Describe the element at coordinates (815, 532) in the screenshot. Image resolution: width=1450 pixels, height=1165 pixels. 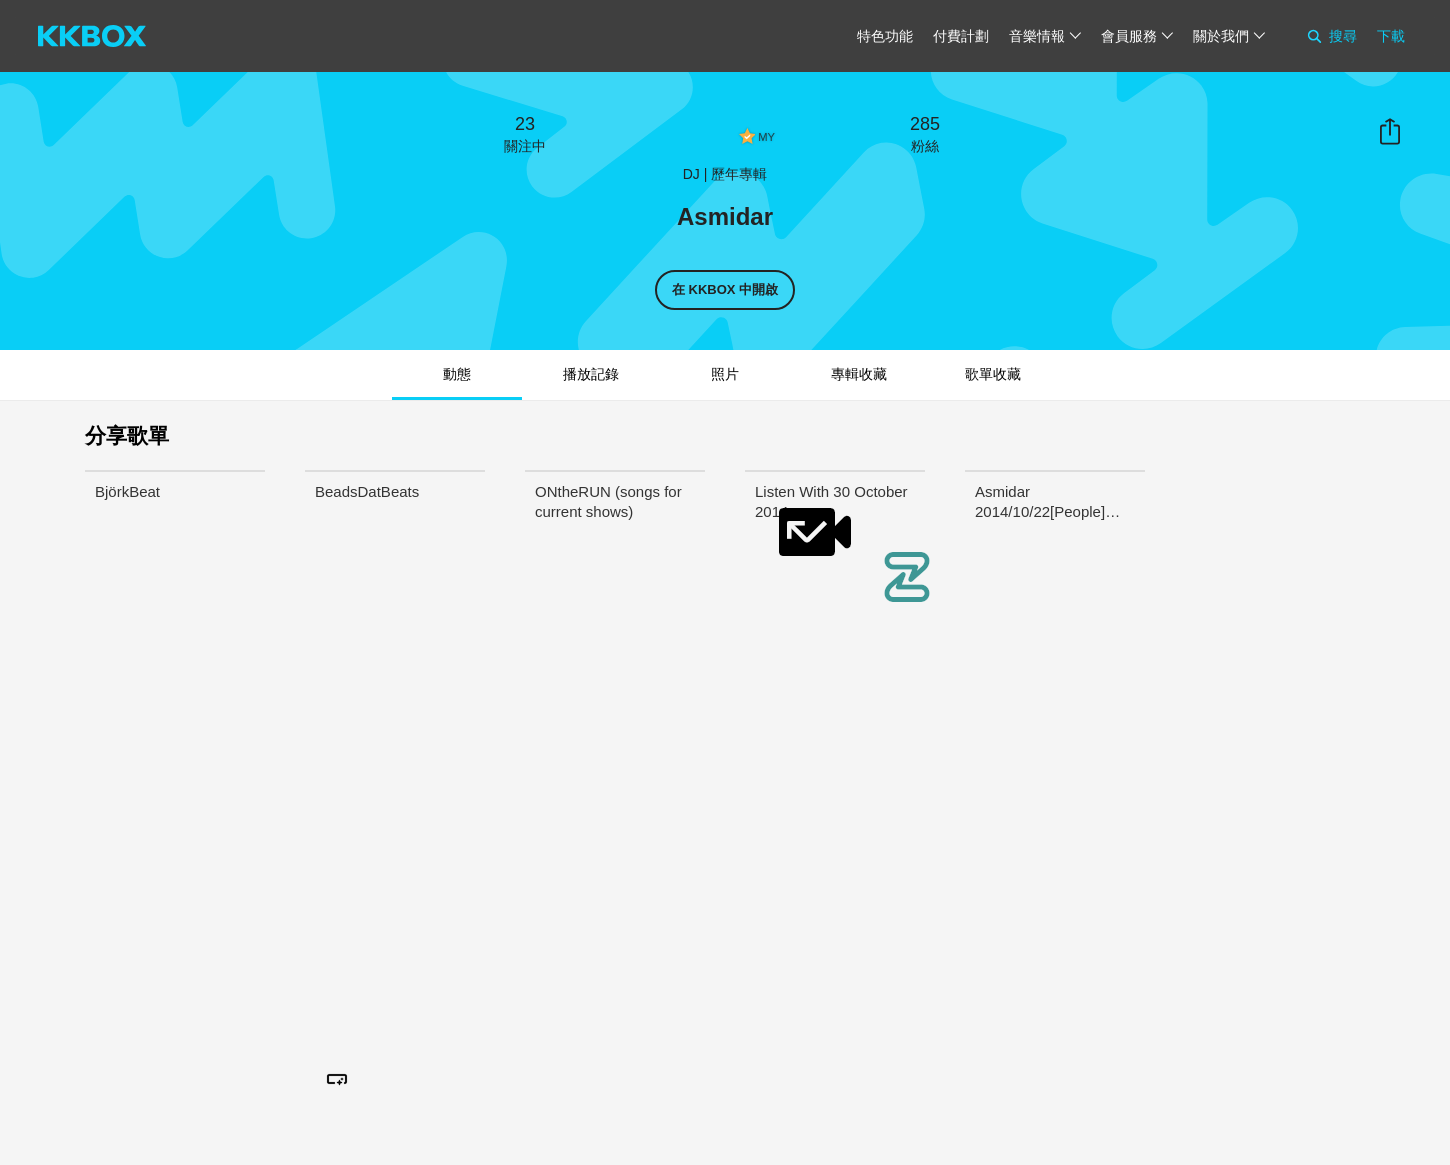
I see `indicates a missed video call` at that location.